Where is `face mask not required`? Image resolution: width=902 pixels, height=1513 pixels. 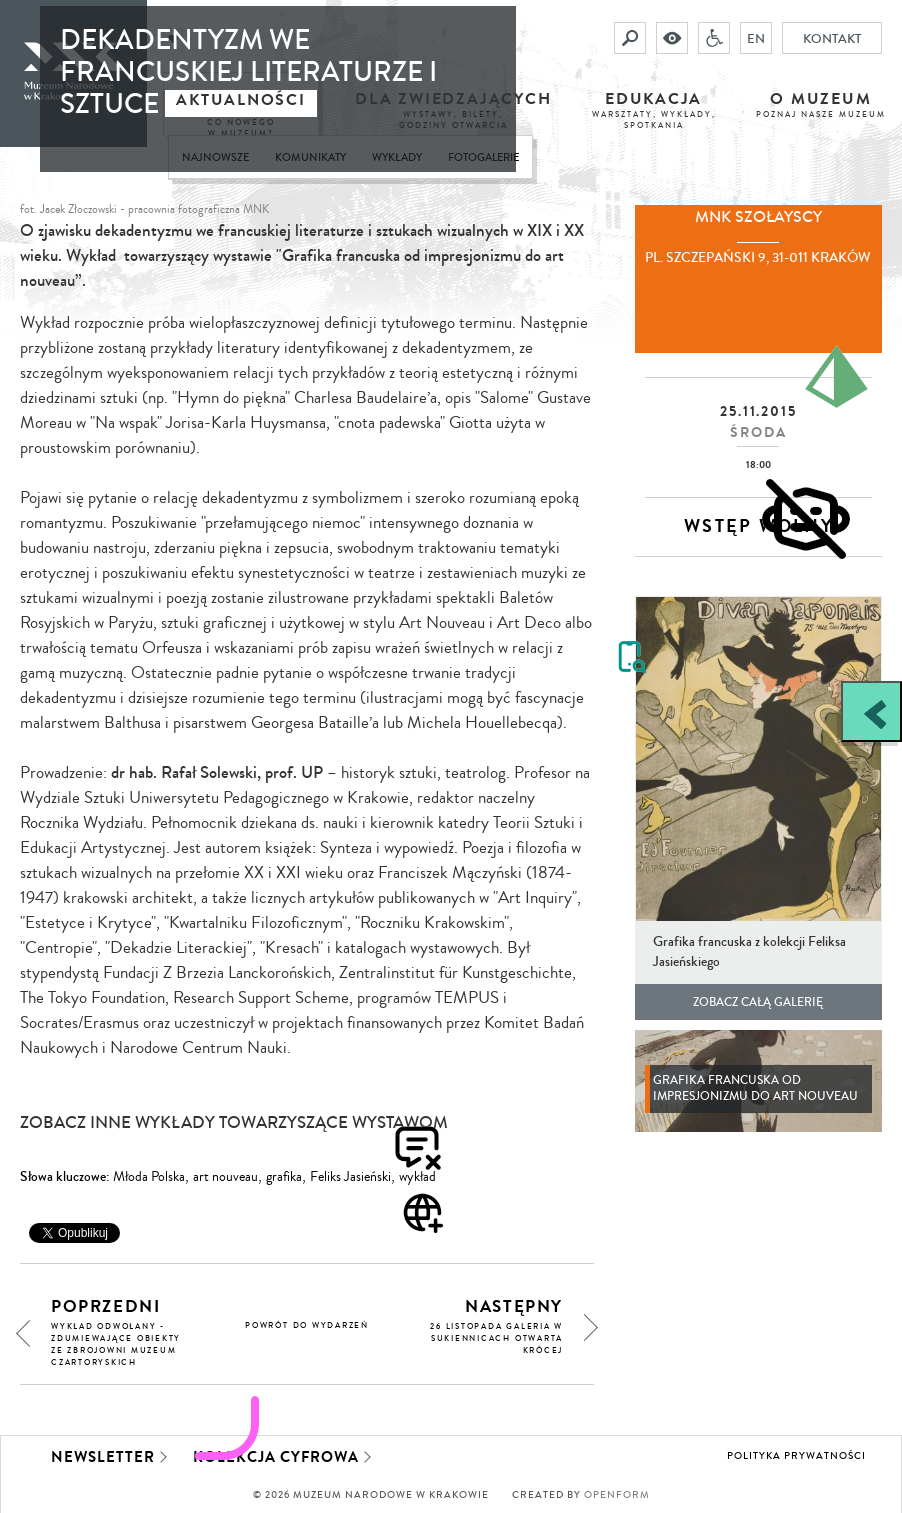
face mask not required is located at coordinates (806, 519).